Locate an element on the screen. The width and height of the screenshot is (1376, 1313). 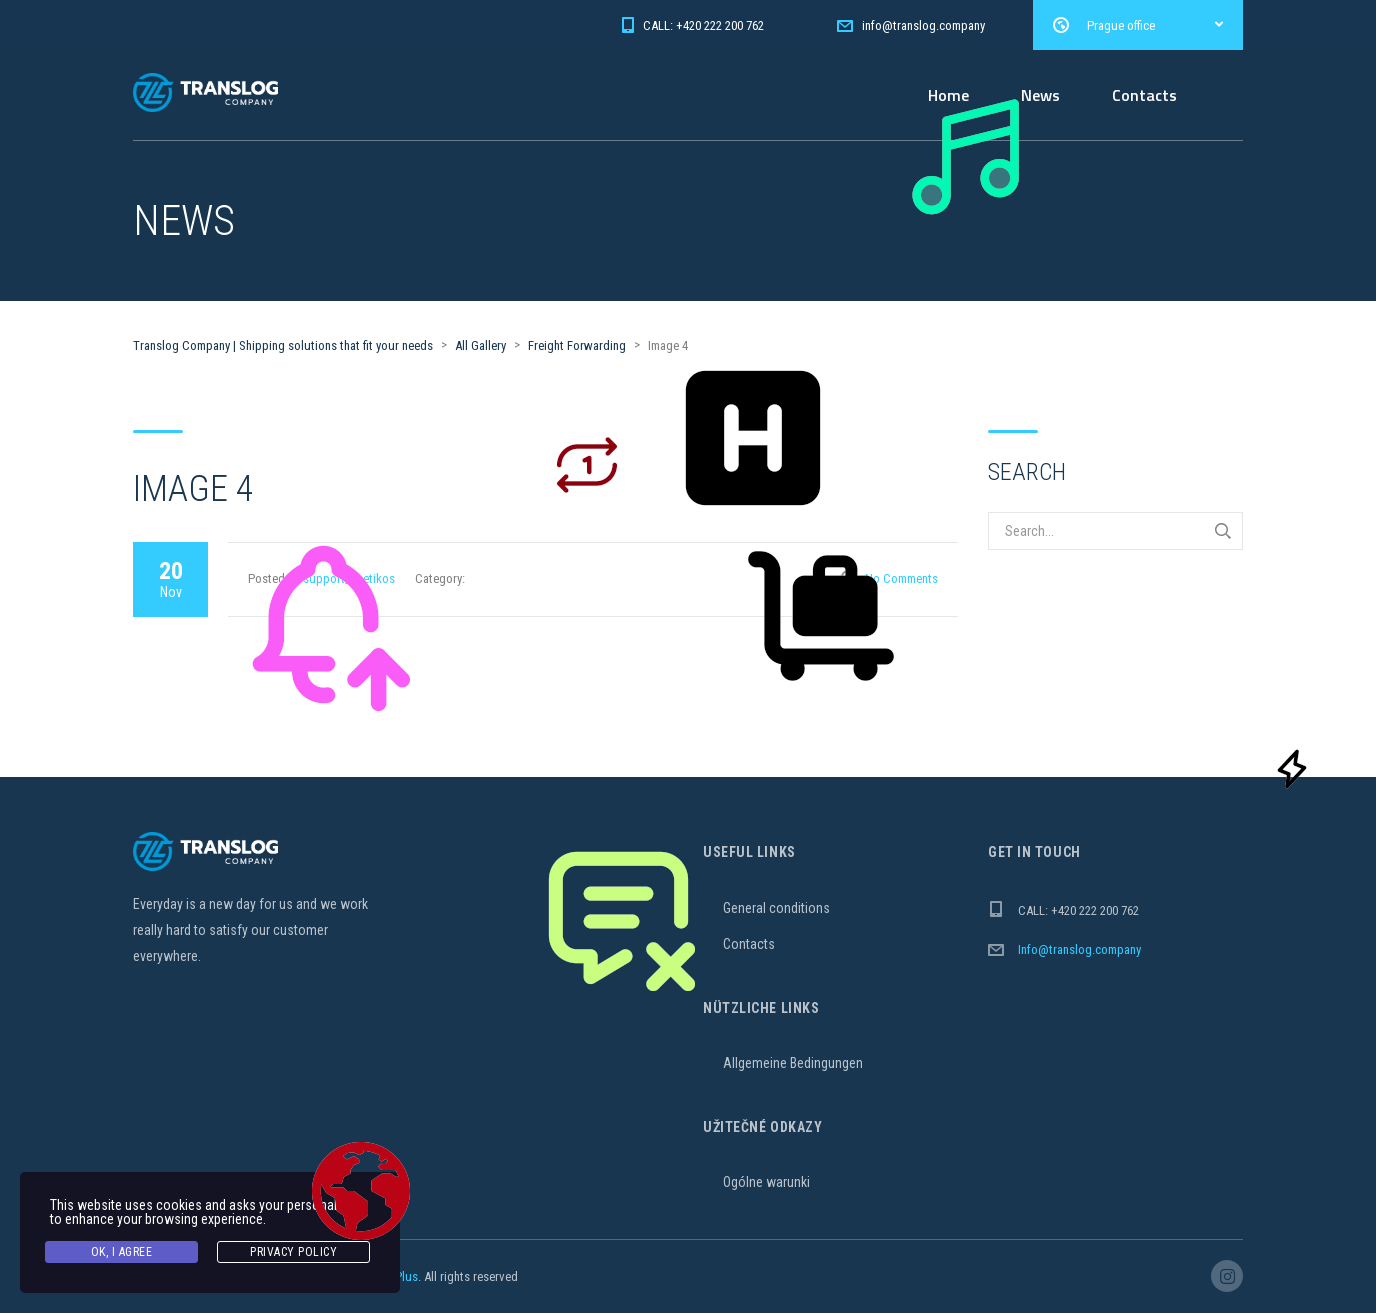
upload or export notification settings is located at coordinates (323, 624).